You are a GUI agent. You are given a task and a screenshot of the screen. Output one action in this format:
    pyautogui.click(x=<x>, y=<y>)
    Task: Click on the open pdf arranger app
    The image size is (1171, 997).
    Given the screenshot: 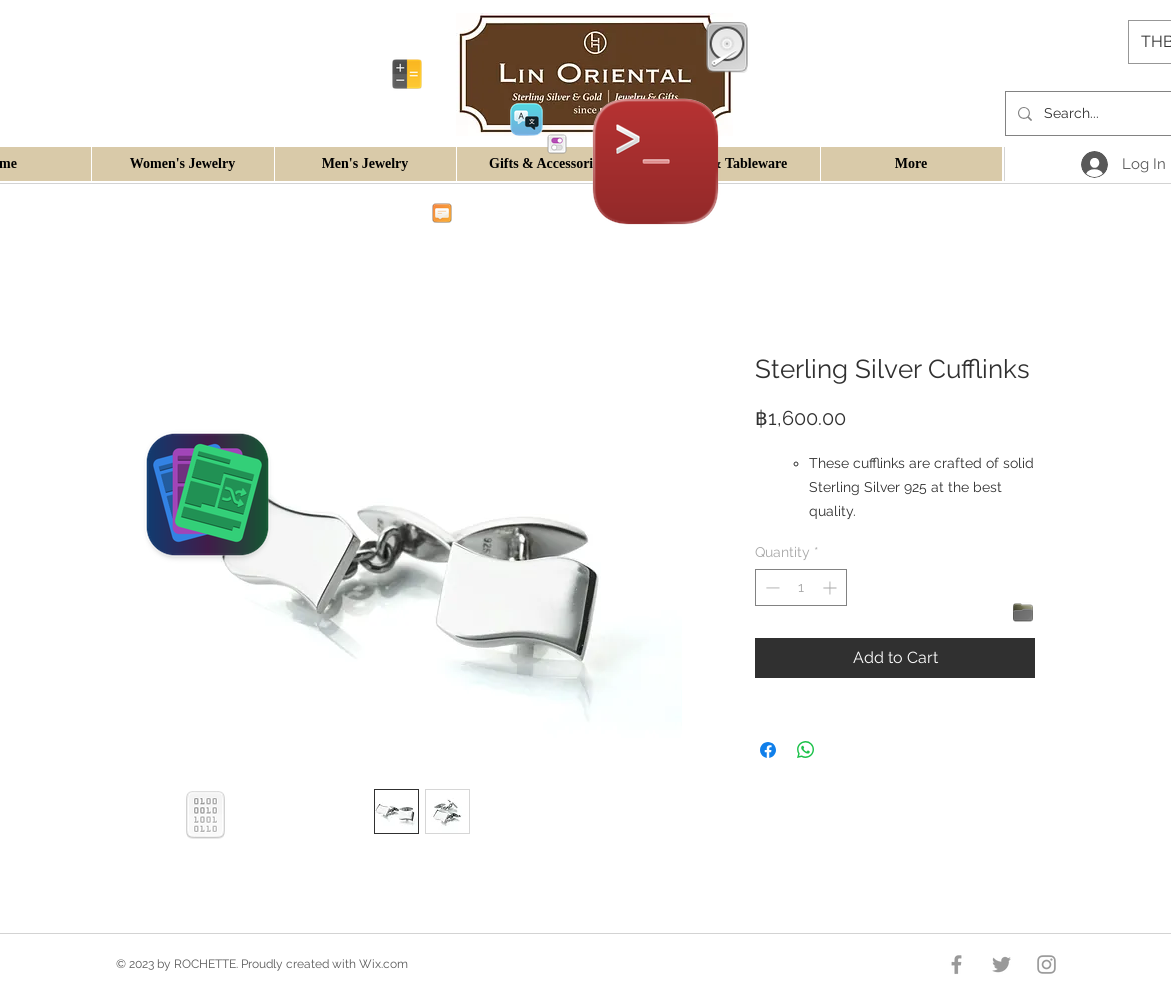 What is the action you would take?
    pyautogui.click(x=207, y=494)
    